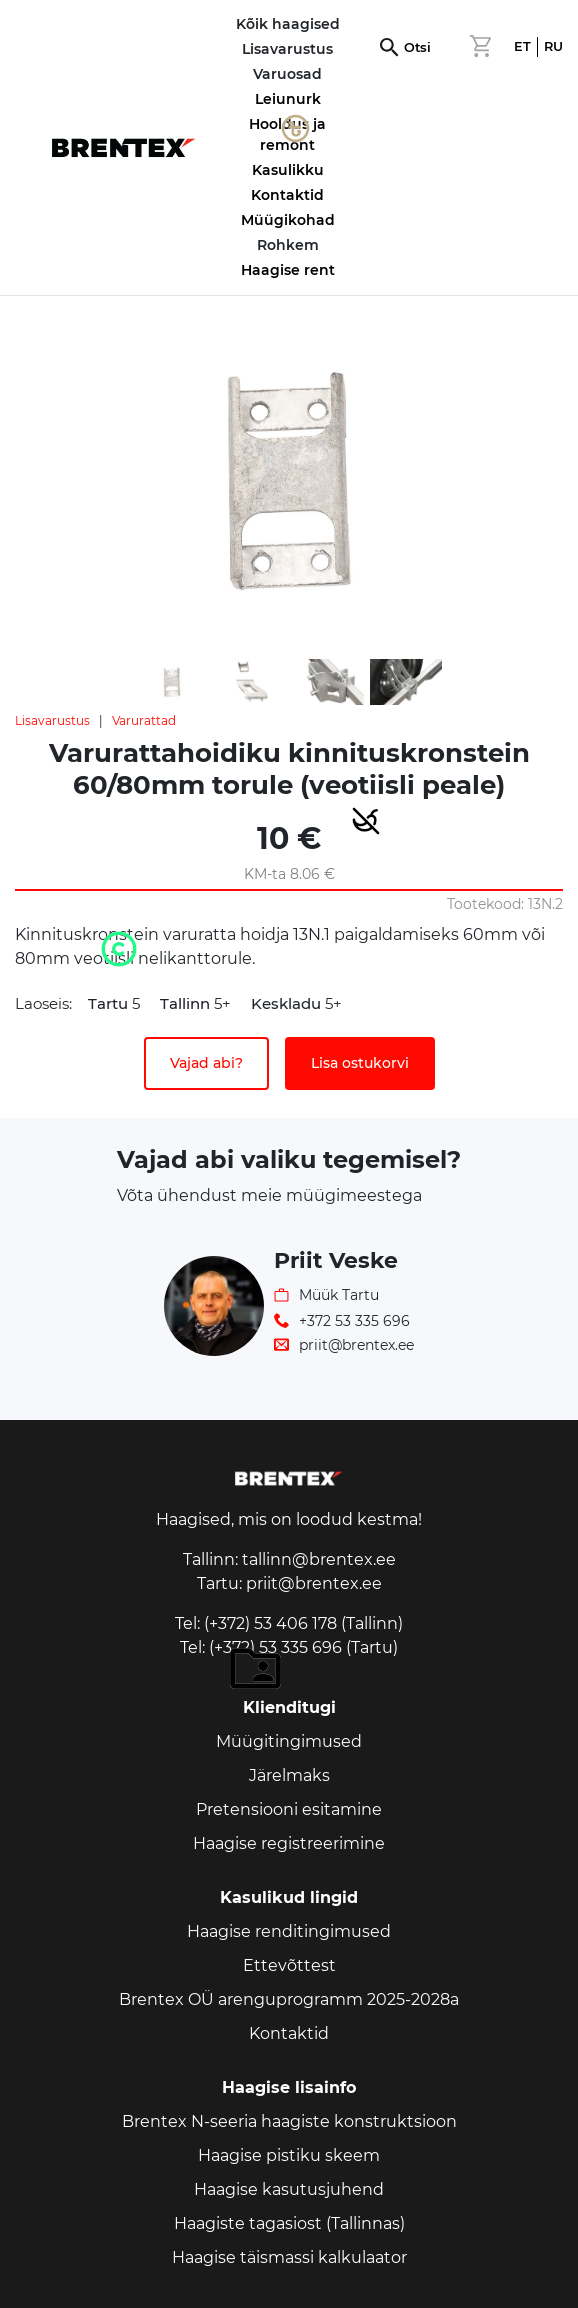 This screenshot has height=2308, width=578. What do you see at coordinates (119, 949) in the screenshot?
I see `indicates copyrighted content` at bounding box center [119, 949].